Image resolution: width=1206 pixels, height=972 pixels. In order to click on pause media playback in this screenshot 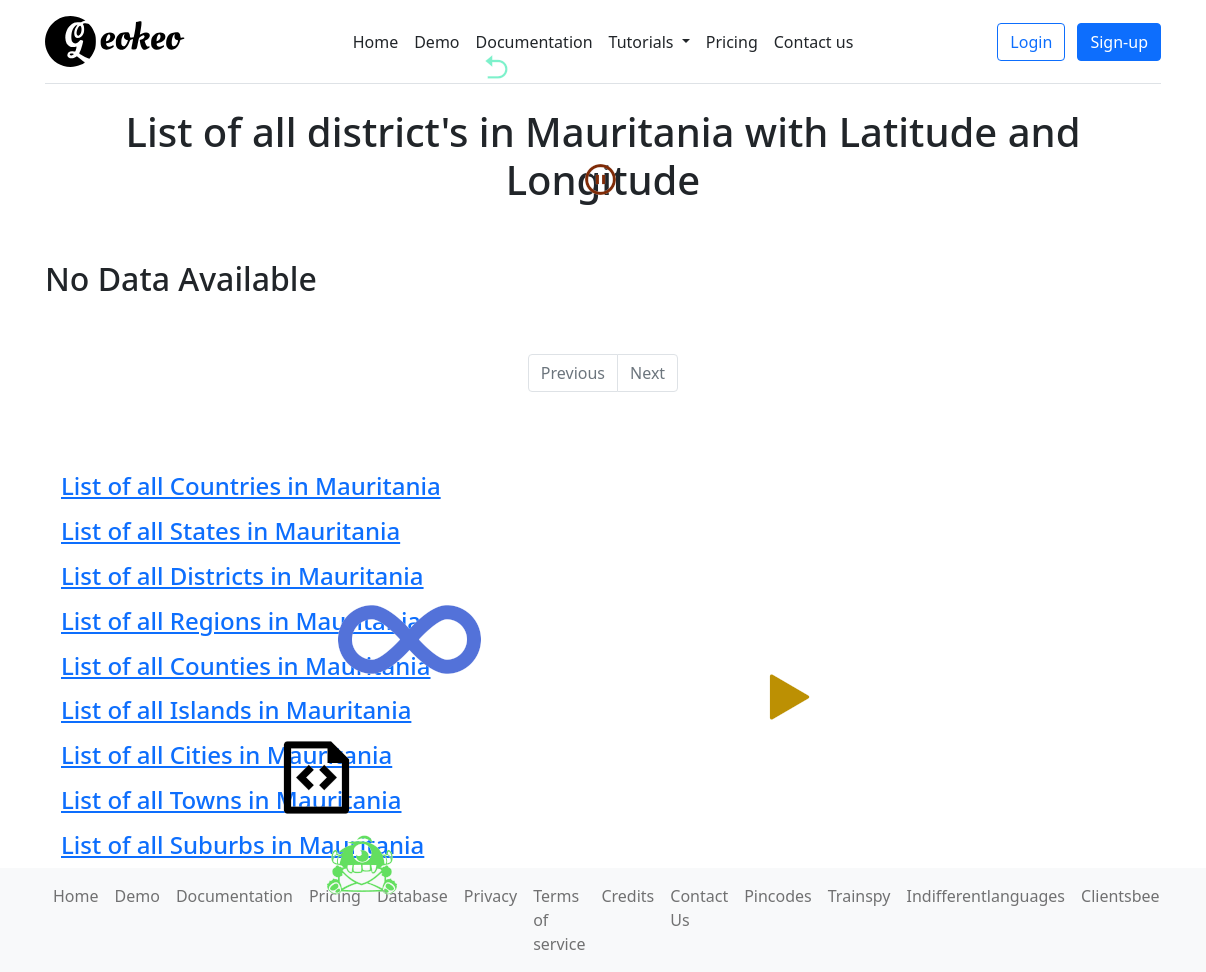, I will do `click(600, 179)`.